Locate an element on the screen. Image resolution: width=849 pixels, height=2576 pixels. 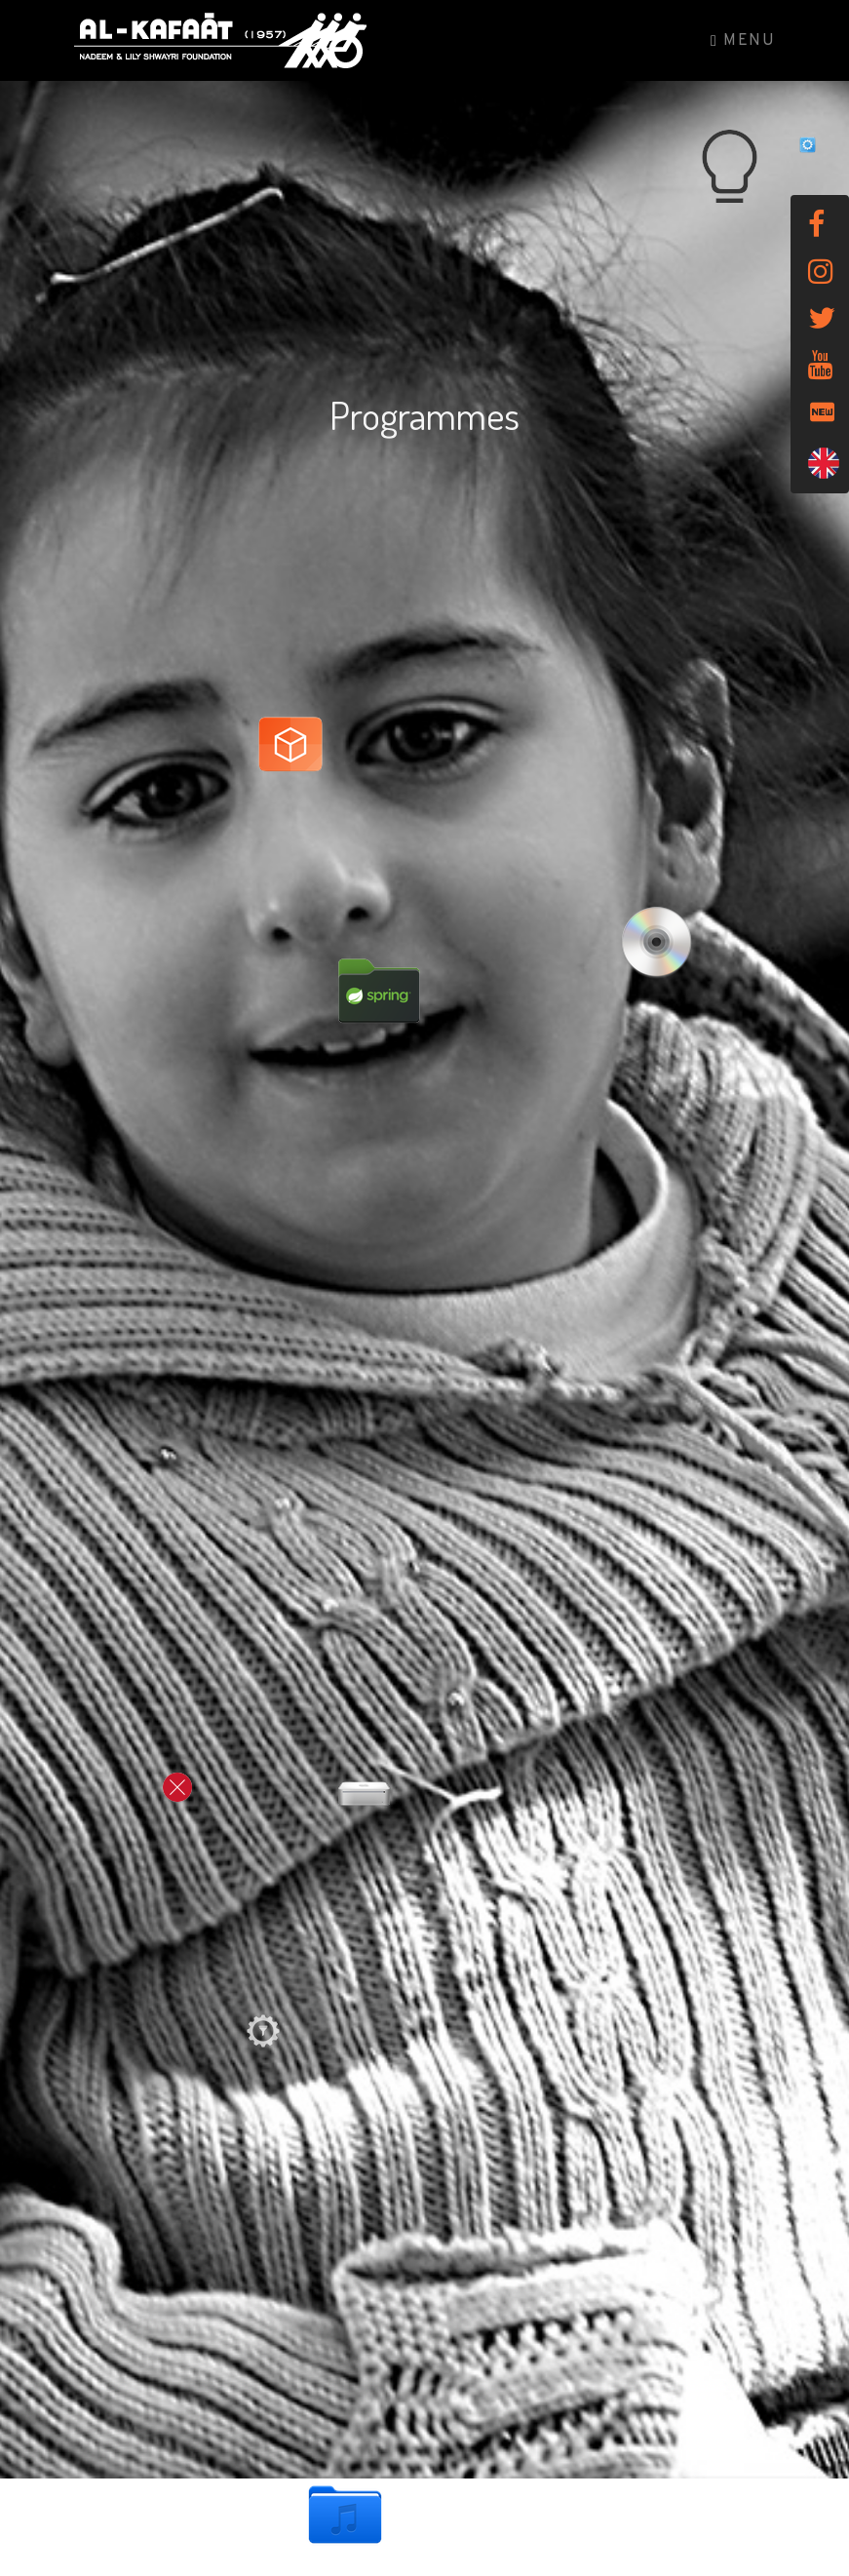
open a 3D model file in STL binary format is located at coordinates (290, 742).